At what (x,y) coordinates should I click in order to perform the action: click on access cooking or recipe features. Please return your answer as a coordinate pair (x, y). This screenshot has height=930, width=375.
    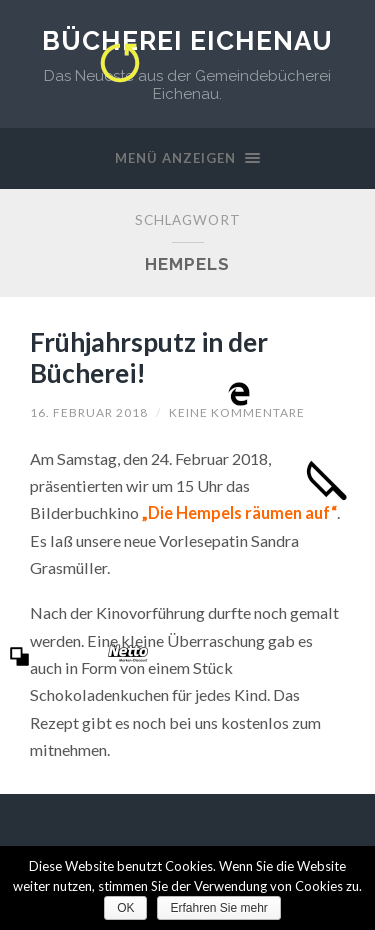
    Looking at the image, I should click on (326, 481).